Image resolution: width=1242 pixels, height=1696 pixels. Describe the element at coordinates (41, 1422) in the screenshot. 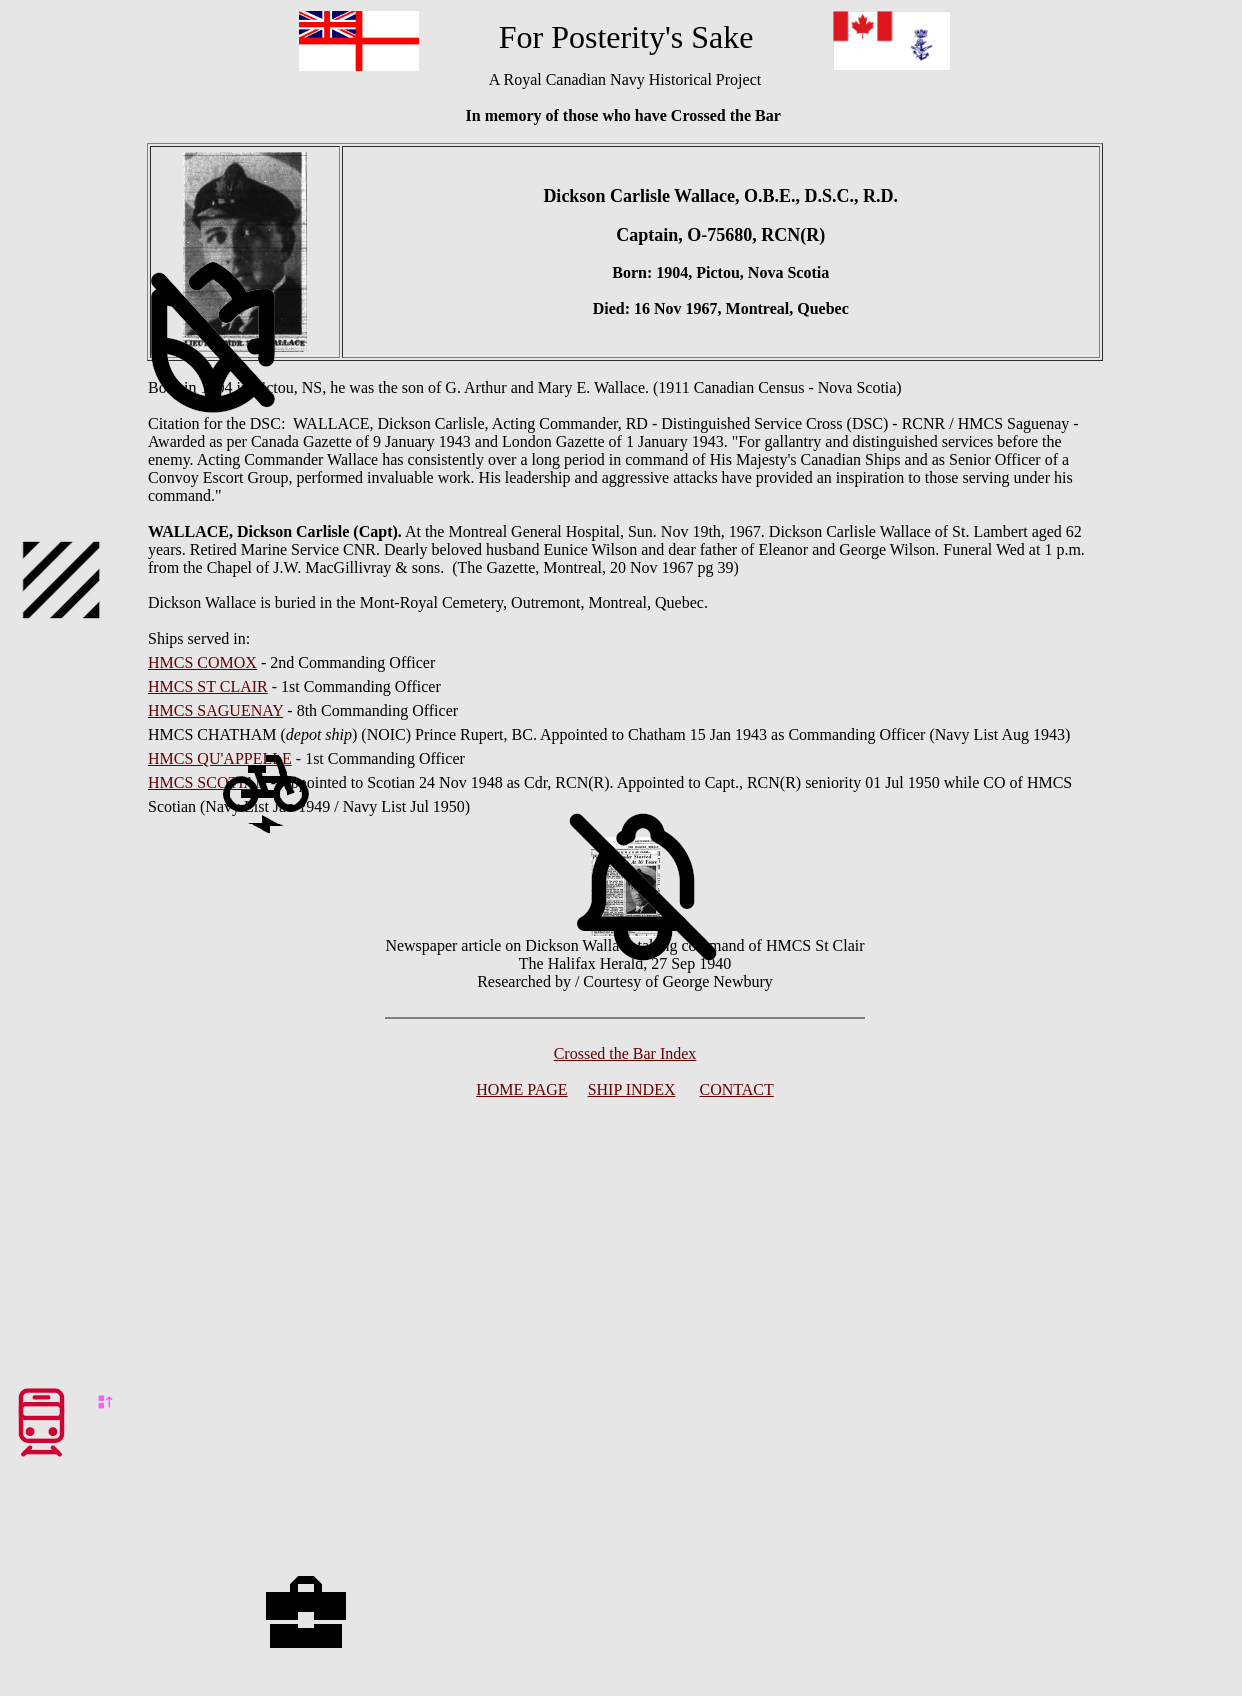

I see `view subway or metro transit options` at that location.